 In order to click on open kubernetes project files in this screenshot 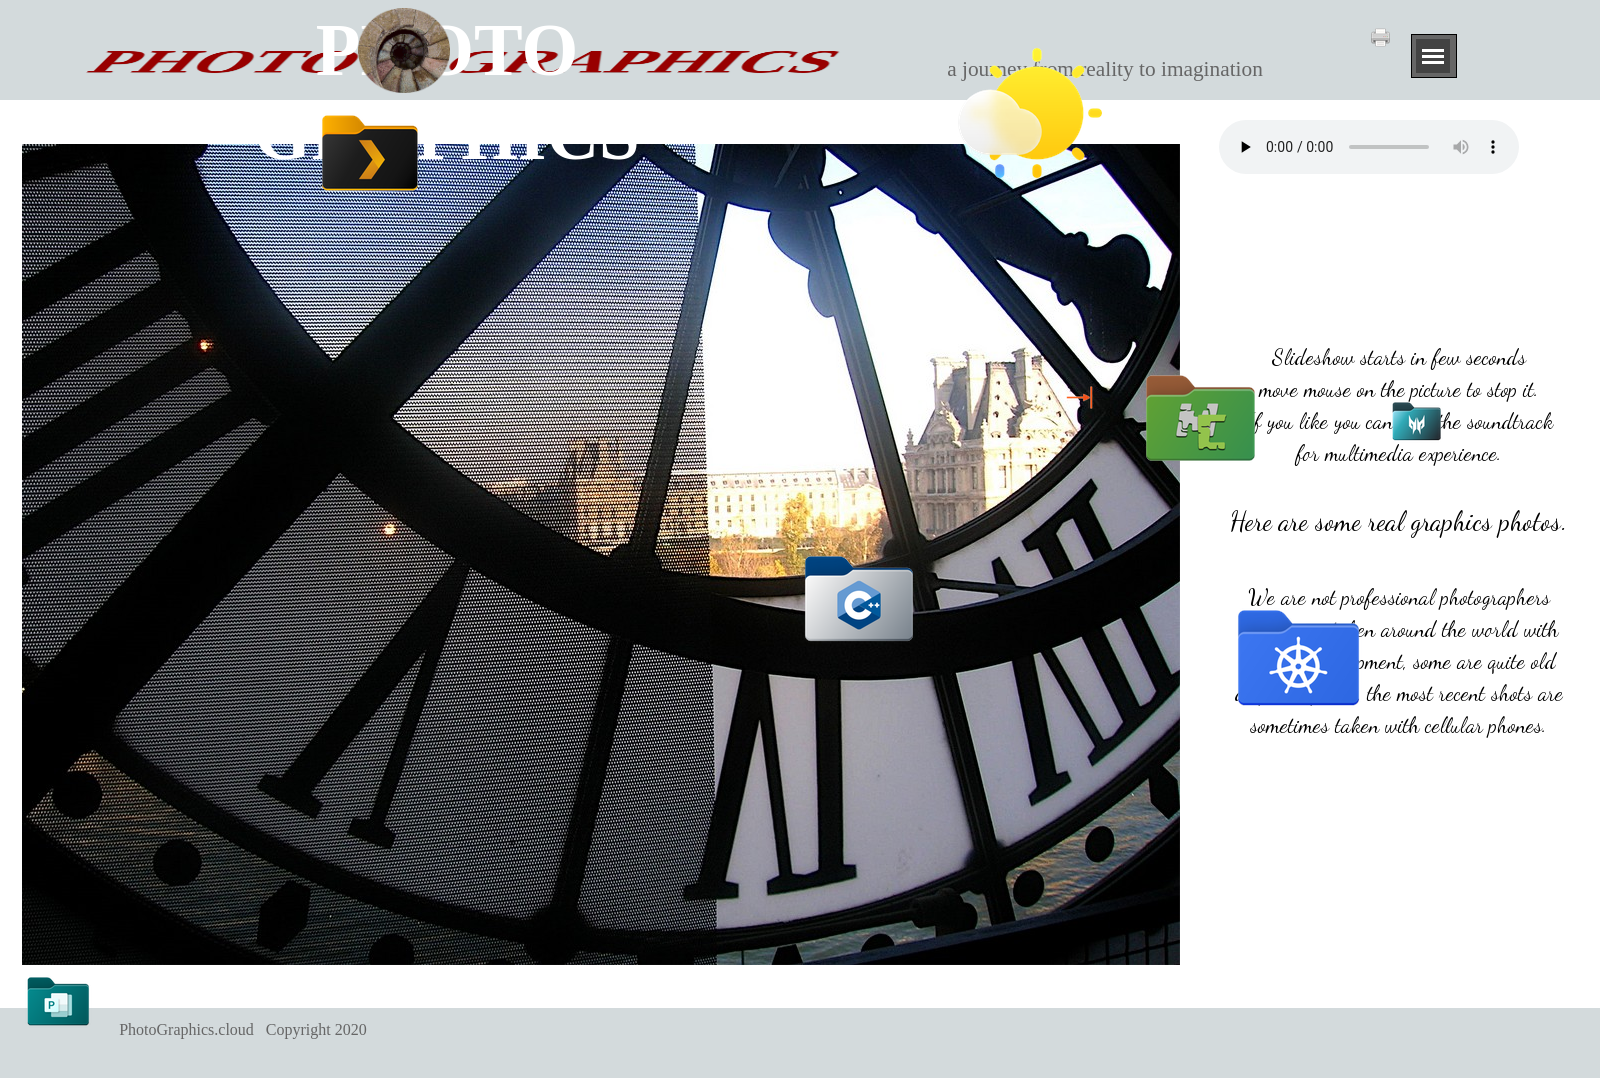, I will do `click(1298, 661)`.